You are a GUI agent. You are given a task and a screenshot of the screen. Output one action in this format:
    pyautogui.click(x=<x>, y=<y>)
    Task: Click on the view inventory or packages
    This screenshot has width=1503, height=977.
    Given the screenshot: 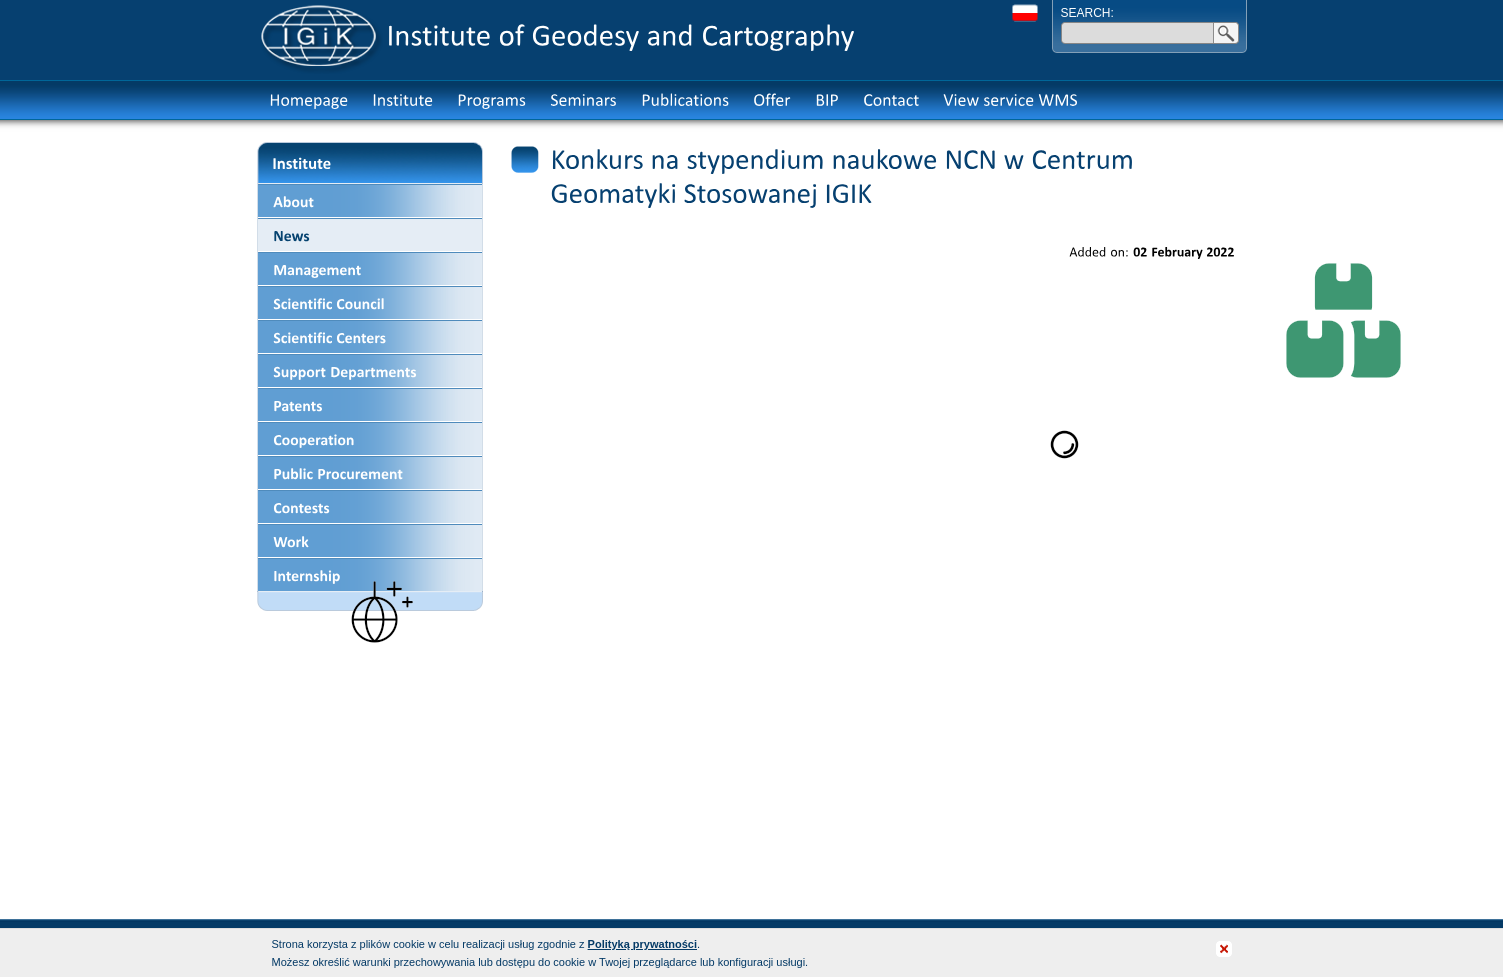 What is the action you would take?
    pyautogui.click(x=1343, y=320)
    